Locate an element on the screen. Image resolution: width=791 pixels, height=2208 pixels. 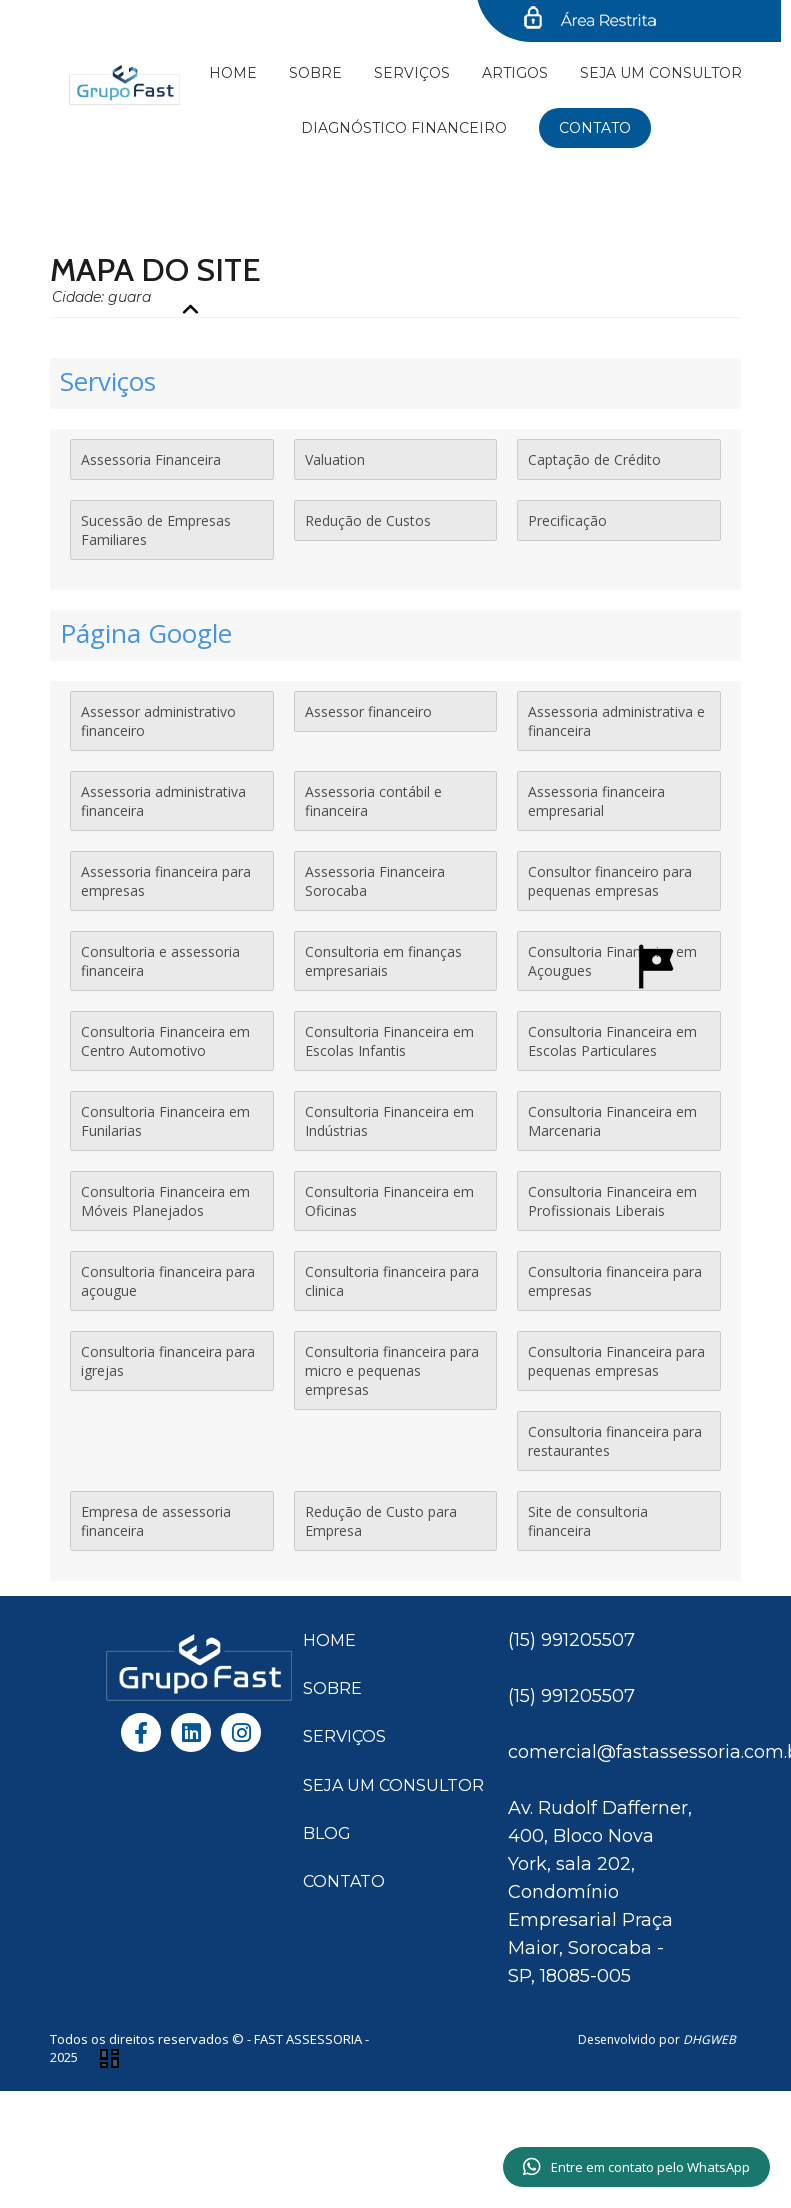
access your dashboard overview is located at coordinates (109, 2058).